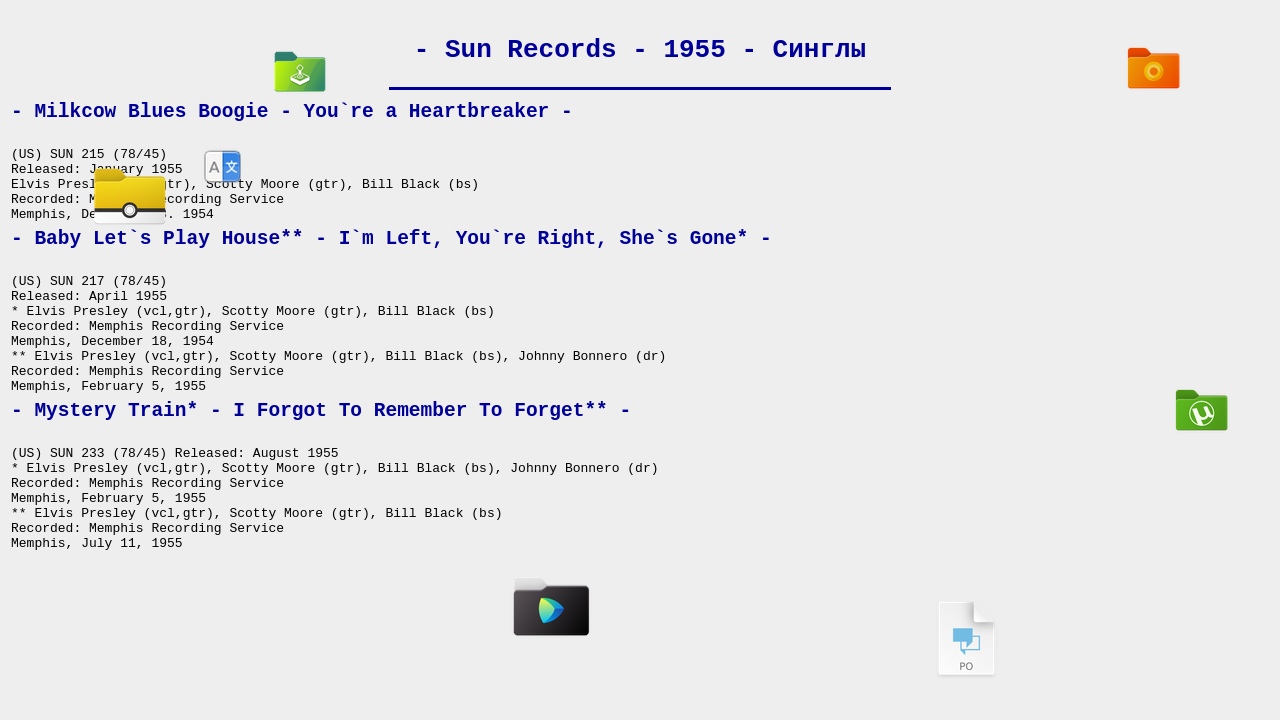 The image size is (1280, 720). What do you see at coordinates (1153, 69) in the screenshot?
I see `open android oreo system folder` at bounding box center [1153, 69].